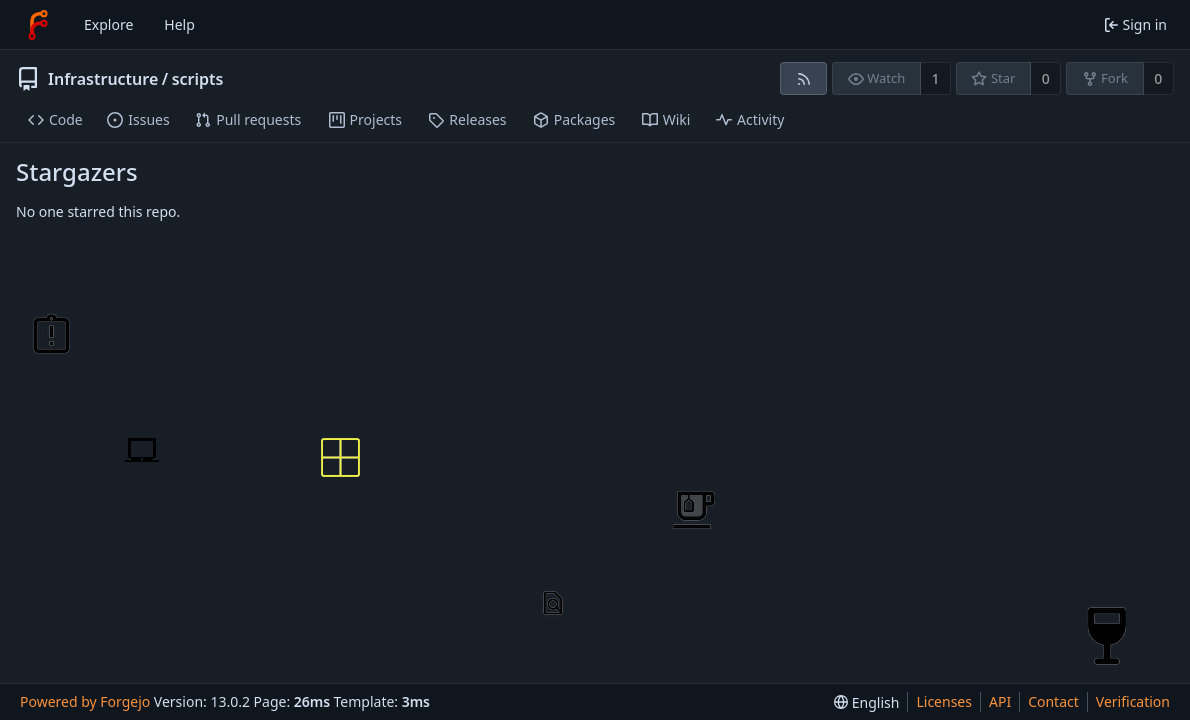 The image size is (1190, 720). I want to click on view overdue or late assignments, so click(51, 335).